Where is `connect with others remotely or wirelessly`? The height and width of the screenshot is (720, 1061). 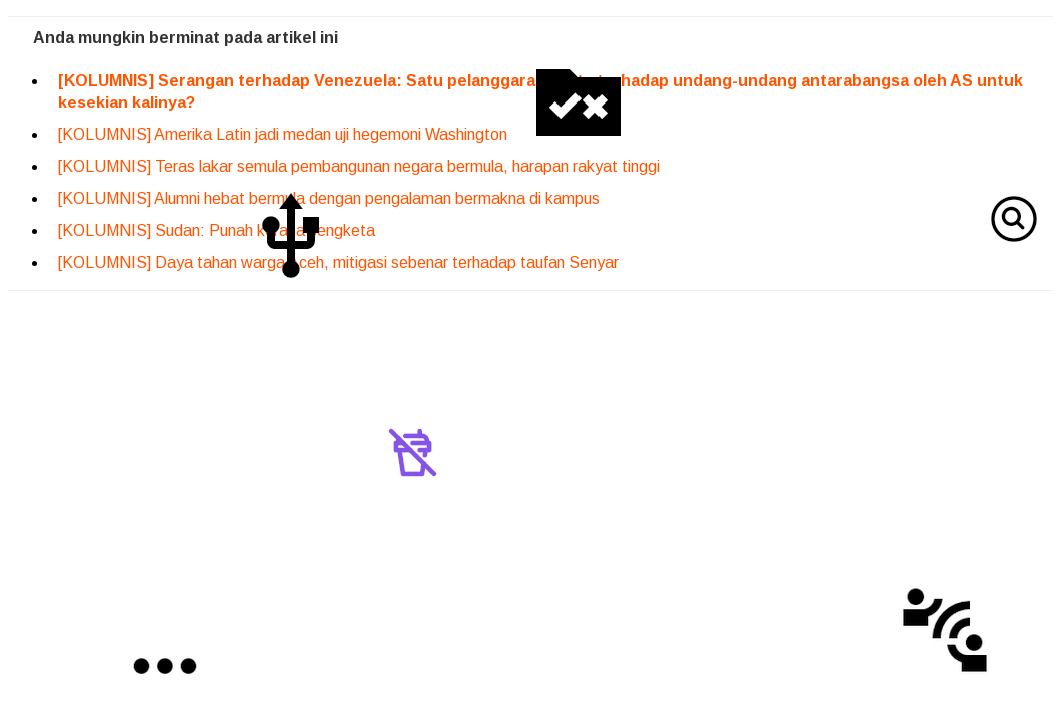 connect with others remotely or wirelessly is located at coordinates (945, 630).